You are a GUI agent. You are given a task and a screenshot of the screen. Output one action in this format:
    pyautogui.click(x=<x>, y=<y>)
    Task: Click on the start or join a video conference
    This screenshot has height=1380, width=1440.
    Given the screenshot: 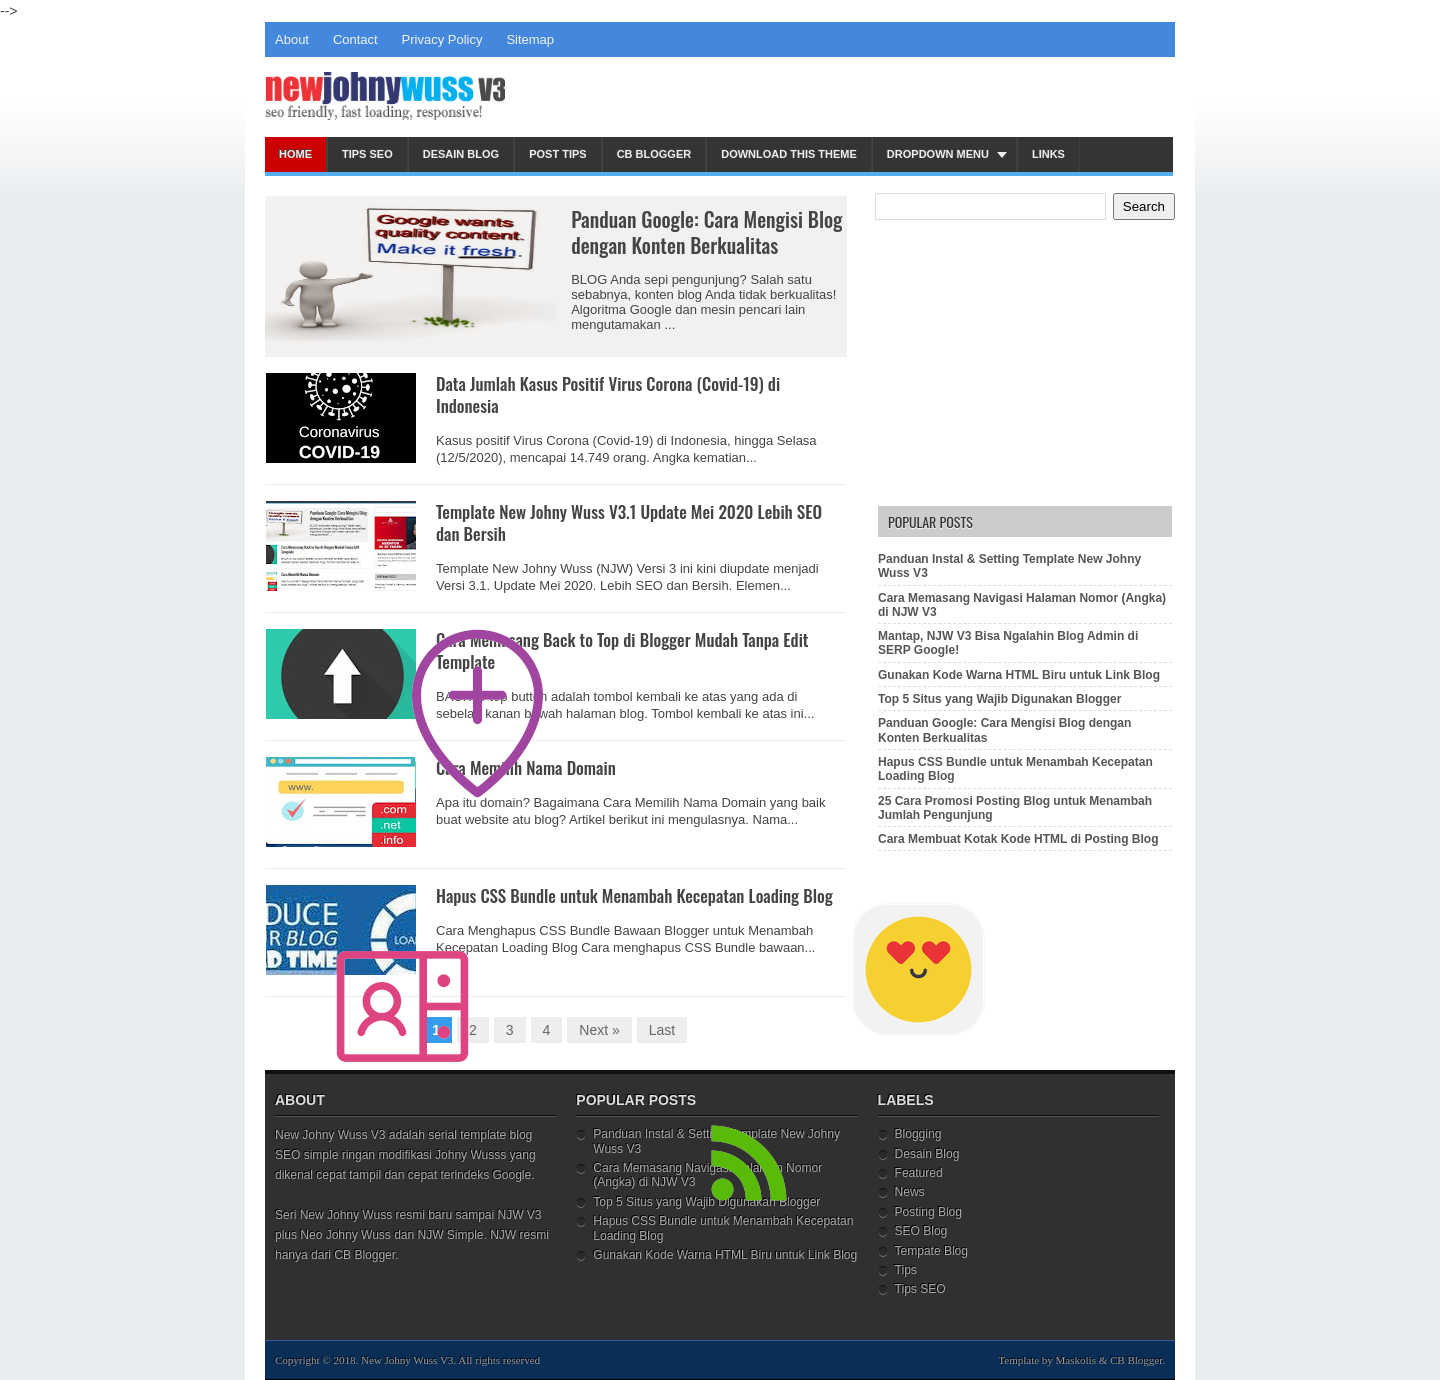 What is the action you would take?
    pyautogui.click(x=402, y=1006)
    